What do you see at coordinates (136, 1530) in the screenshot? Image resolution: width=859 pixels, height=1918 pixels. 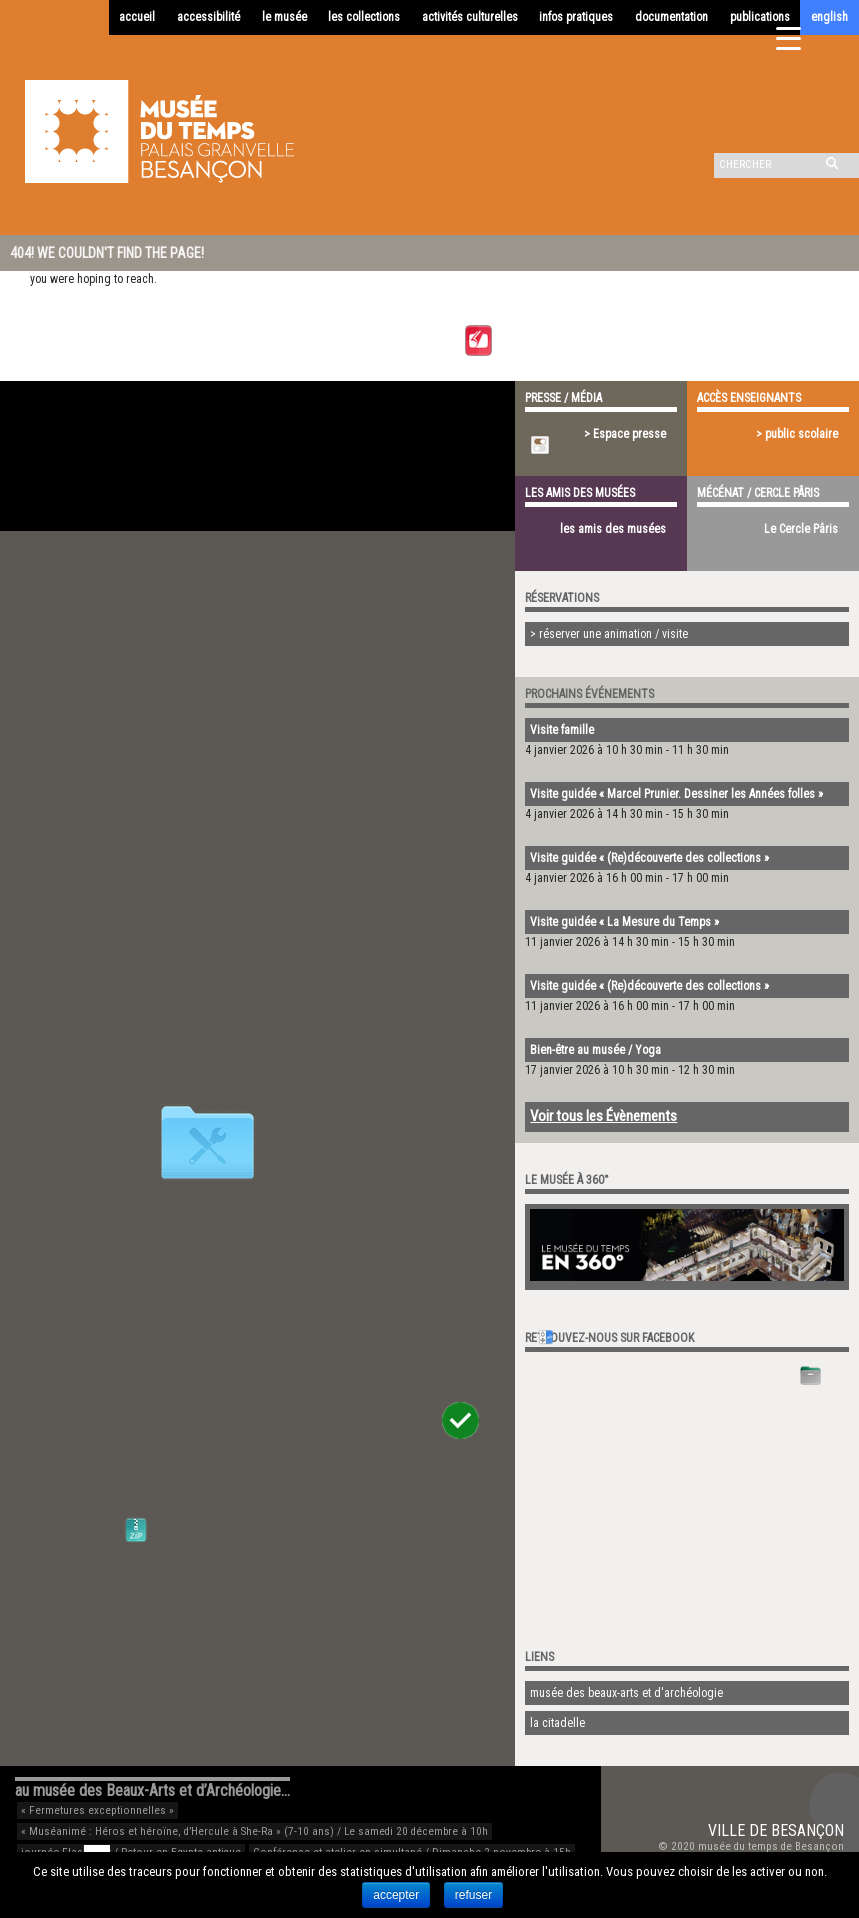 I see `compressed zip archive file` at bounding box center [136, 1530].